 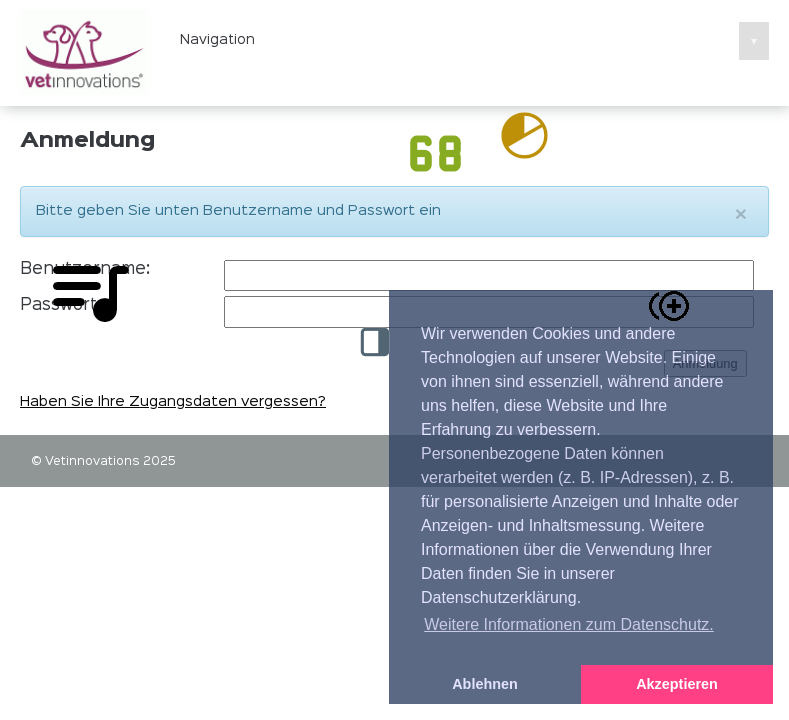 I want to click on view analytics or statistics breakdown, so click(x=524, y=135).